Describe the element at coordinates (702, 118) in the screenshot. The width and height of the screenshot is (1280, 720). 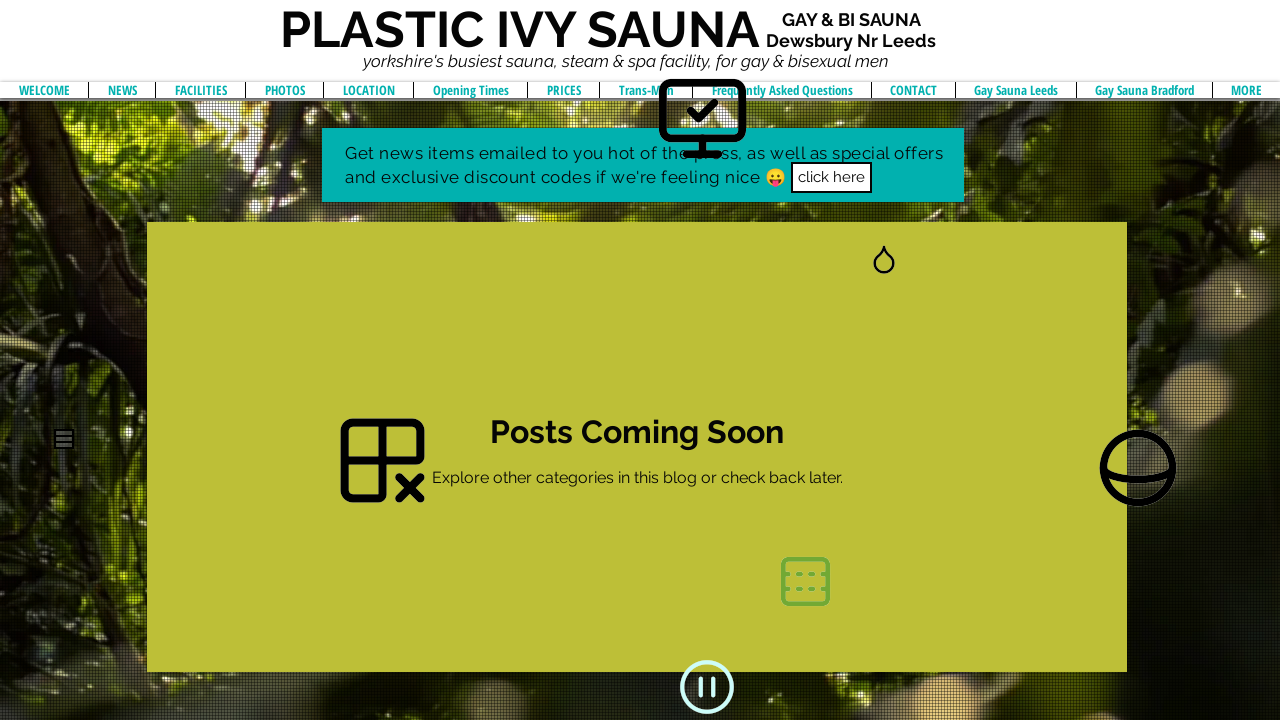
I see `system check passed or monitor verified` at that location.